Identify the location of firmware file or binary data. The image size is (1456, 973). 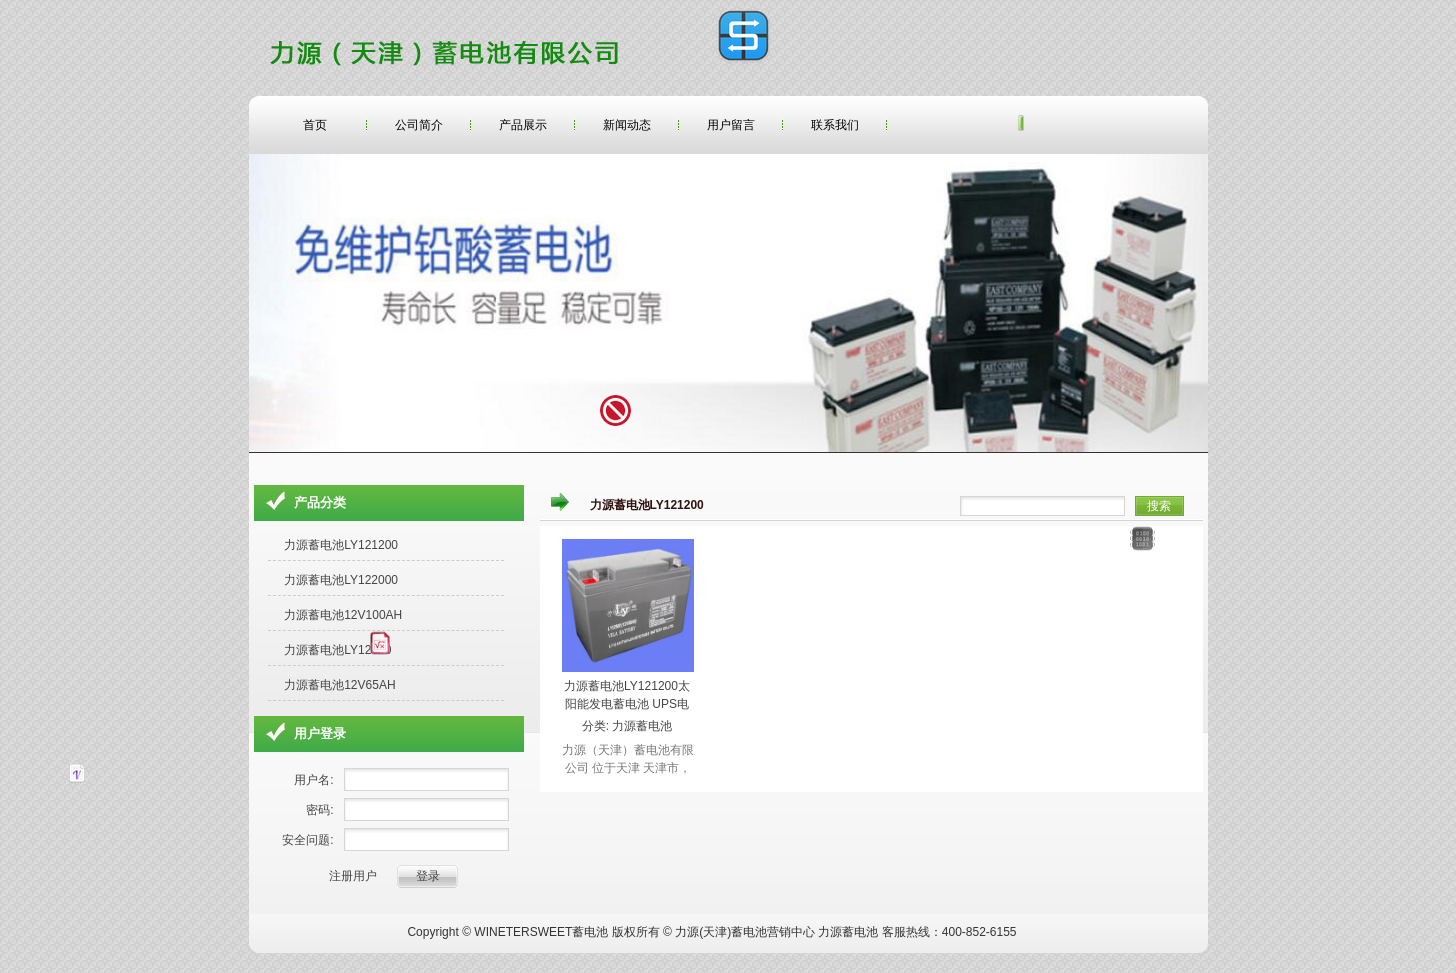
(1142, 538).